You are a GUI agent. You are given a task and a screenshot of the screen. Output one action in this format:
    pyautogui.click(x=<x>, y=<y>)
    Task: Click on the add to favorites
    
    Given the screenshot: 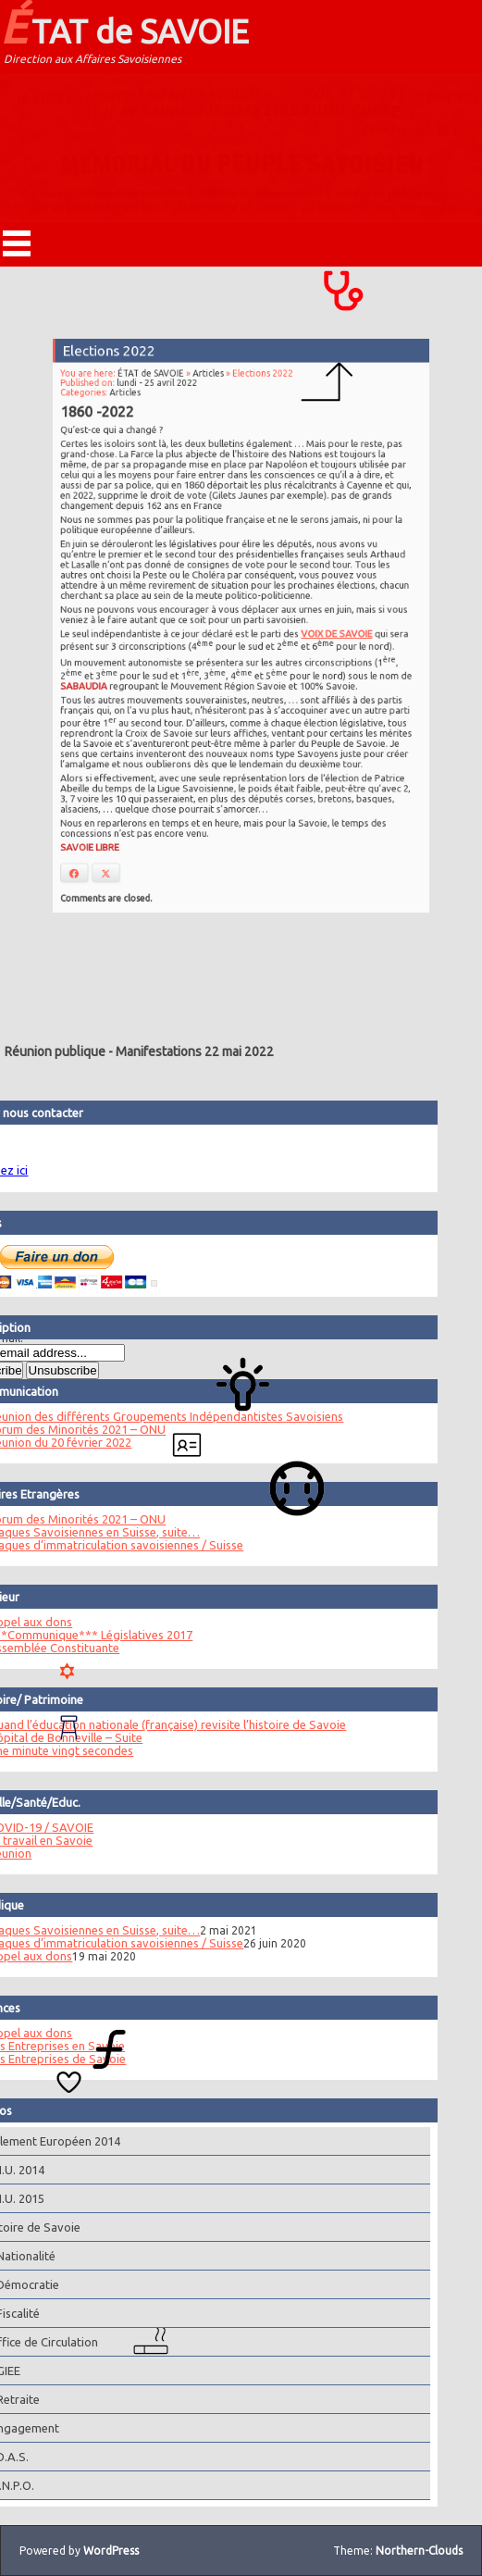 What is the action you would take?
    pyautogui.click(x=68, y=2082)
    